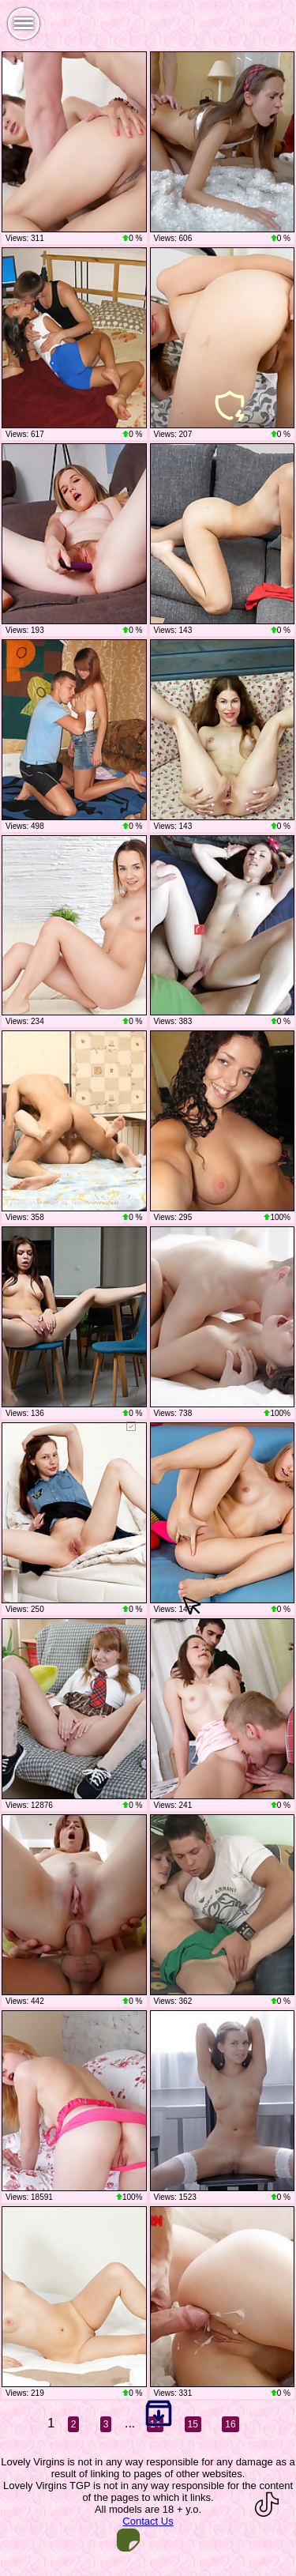 The image size is (296, 2576). Describe the element at coordinates (128, 2540) in the screenshot. I see `add a sticker to your message` at that location.